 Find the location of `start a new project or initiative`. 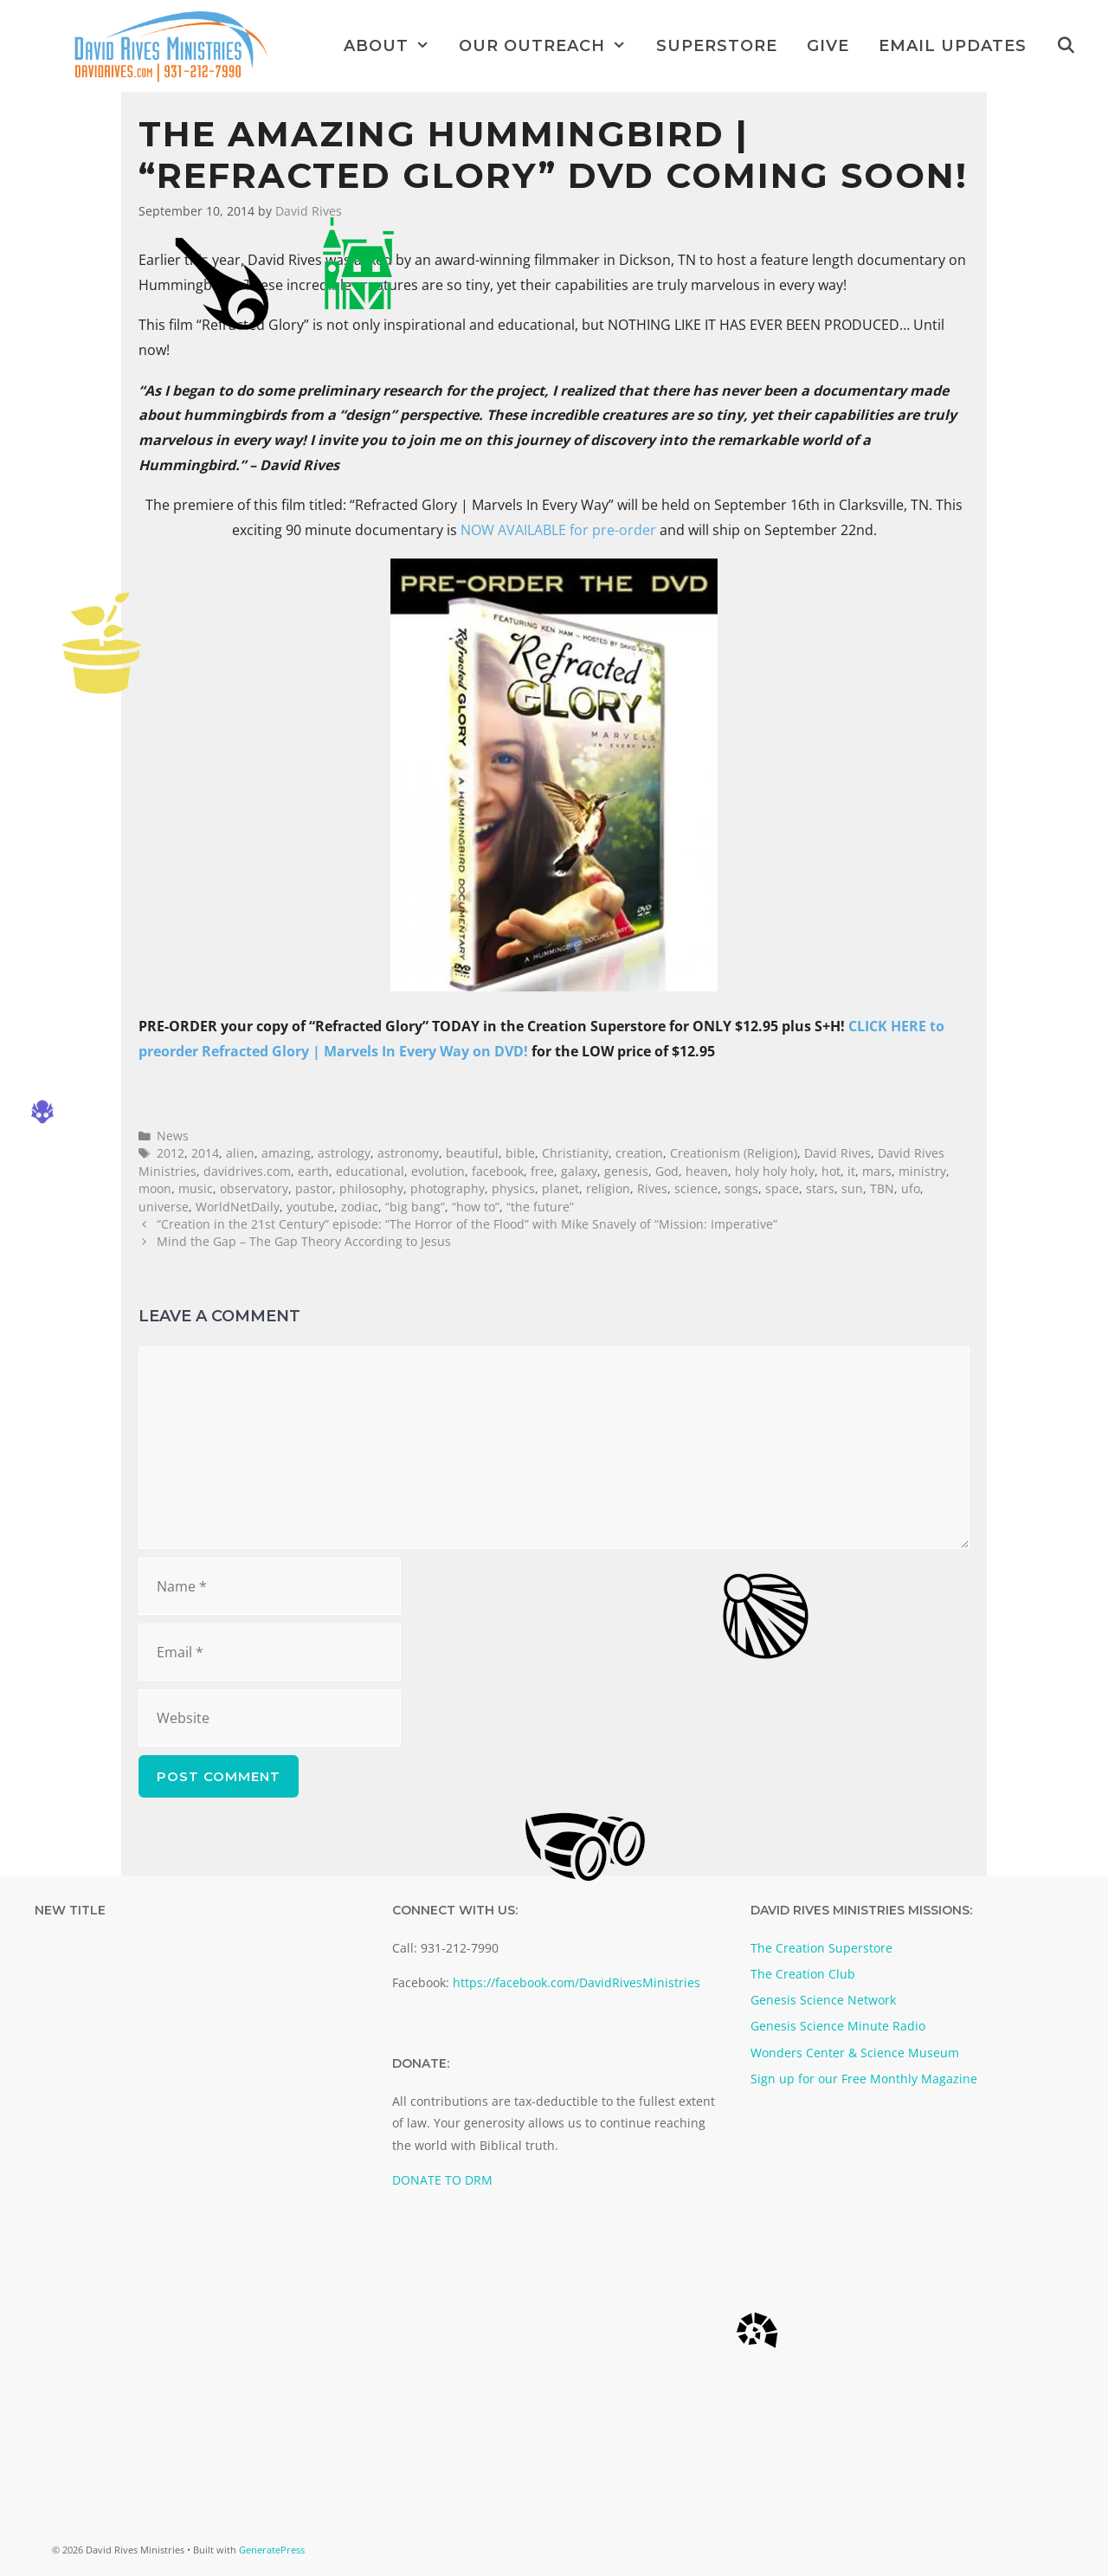

start a new project or initiative is located at coordinates (101, 642).